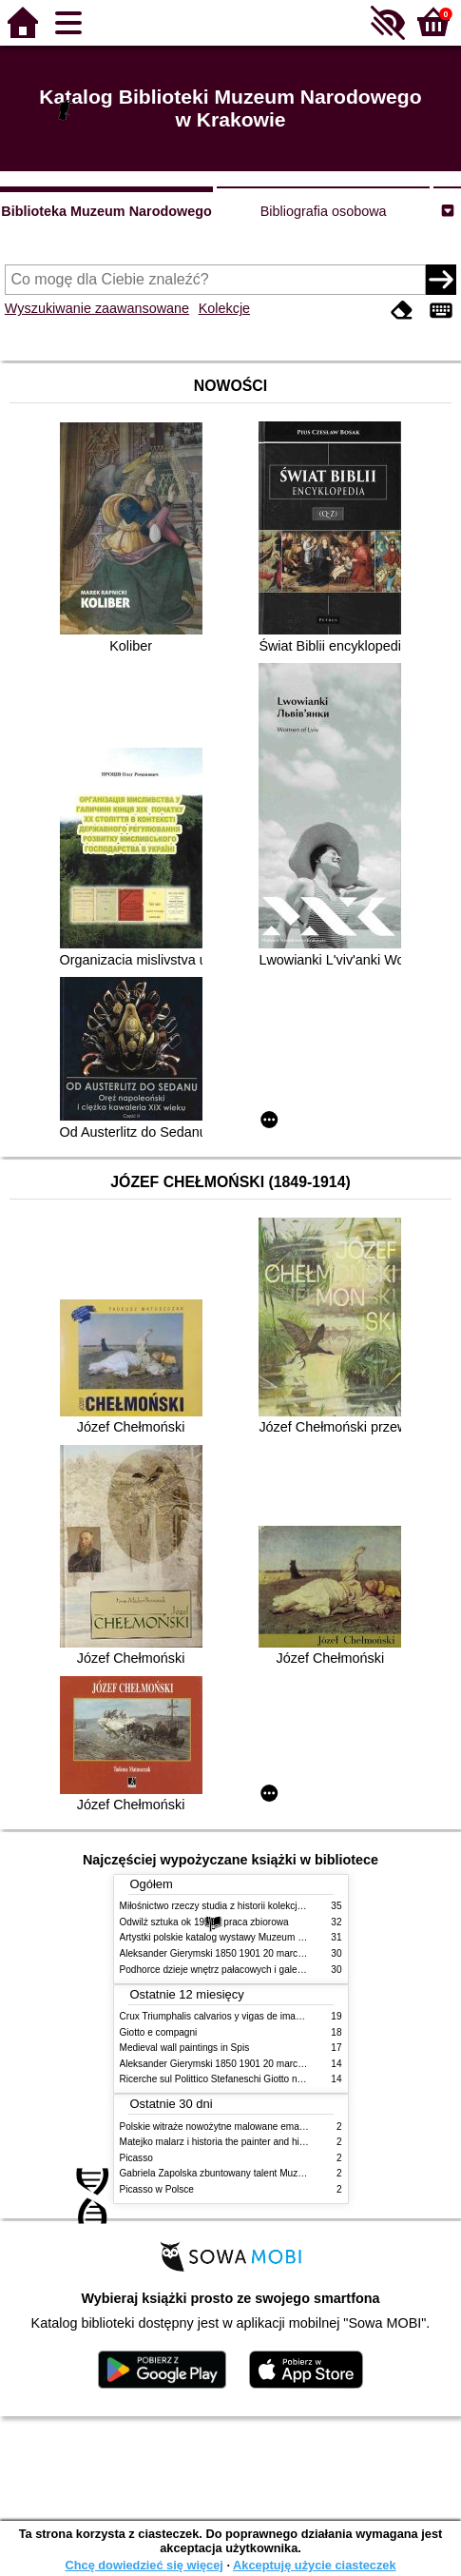 This screenshot has height=2576, width=461. What do you see at coordinates (213, 1923) in the screenshot?
I see `save current page as a bookmark` at bounding box center [213, 1923].